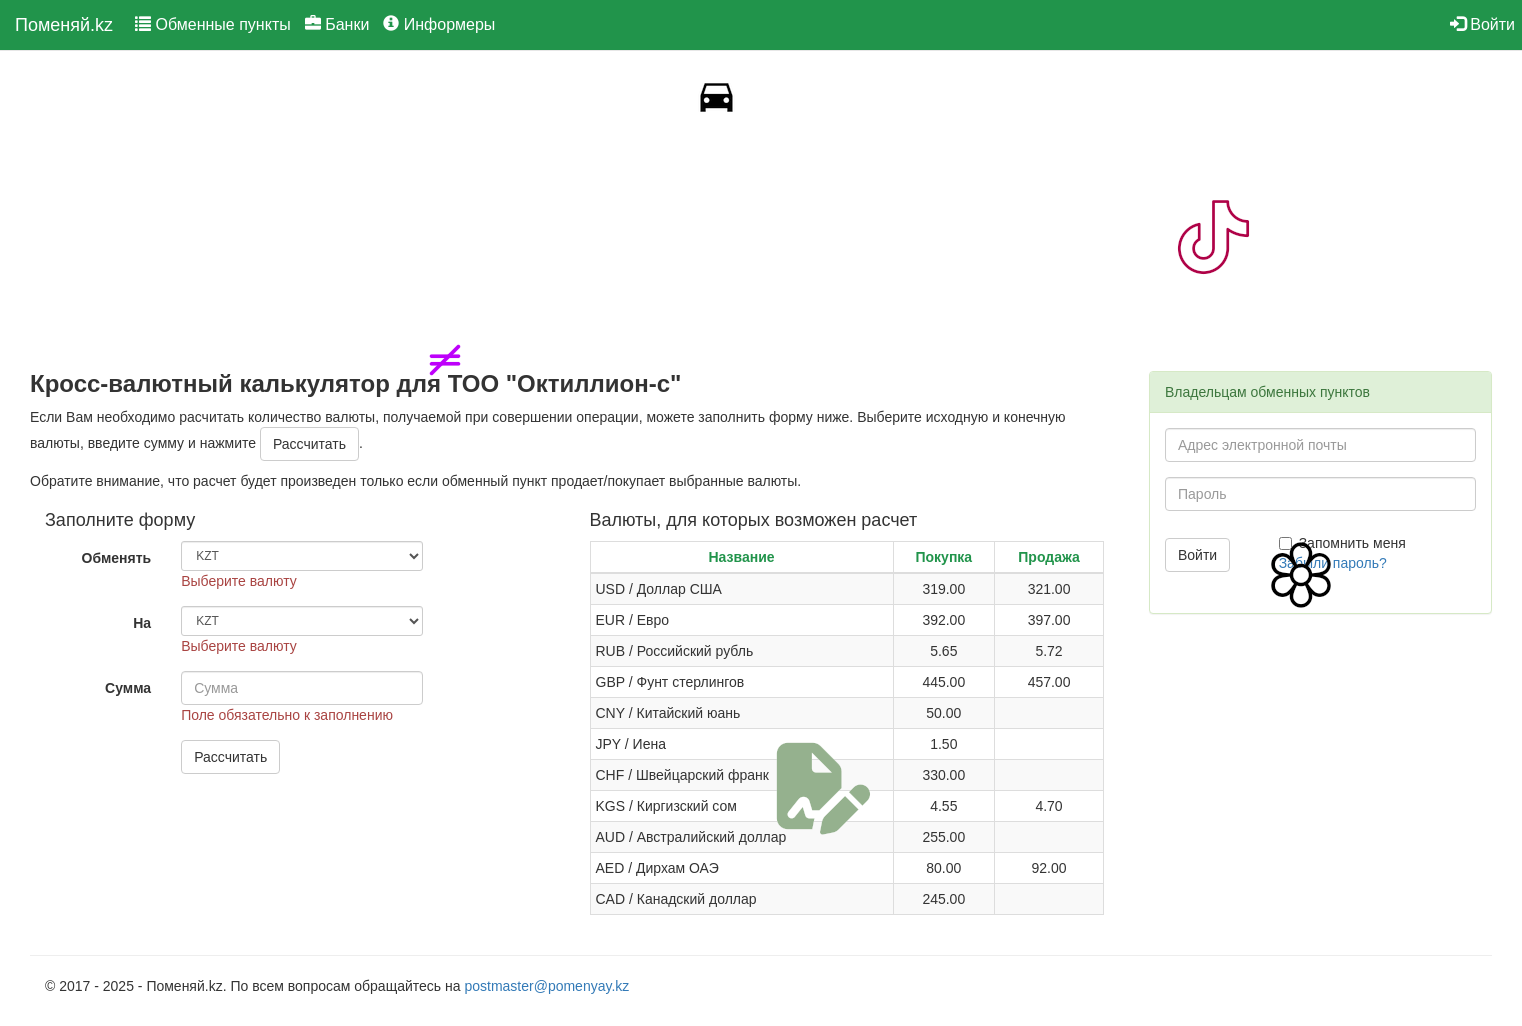  I want to click on indicates values are not equal, so click(445, 360).